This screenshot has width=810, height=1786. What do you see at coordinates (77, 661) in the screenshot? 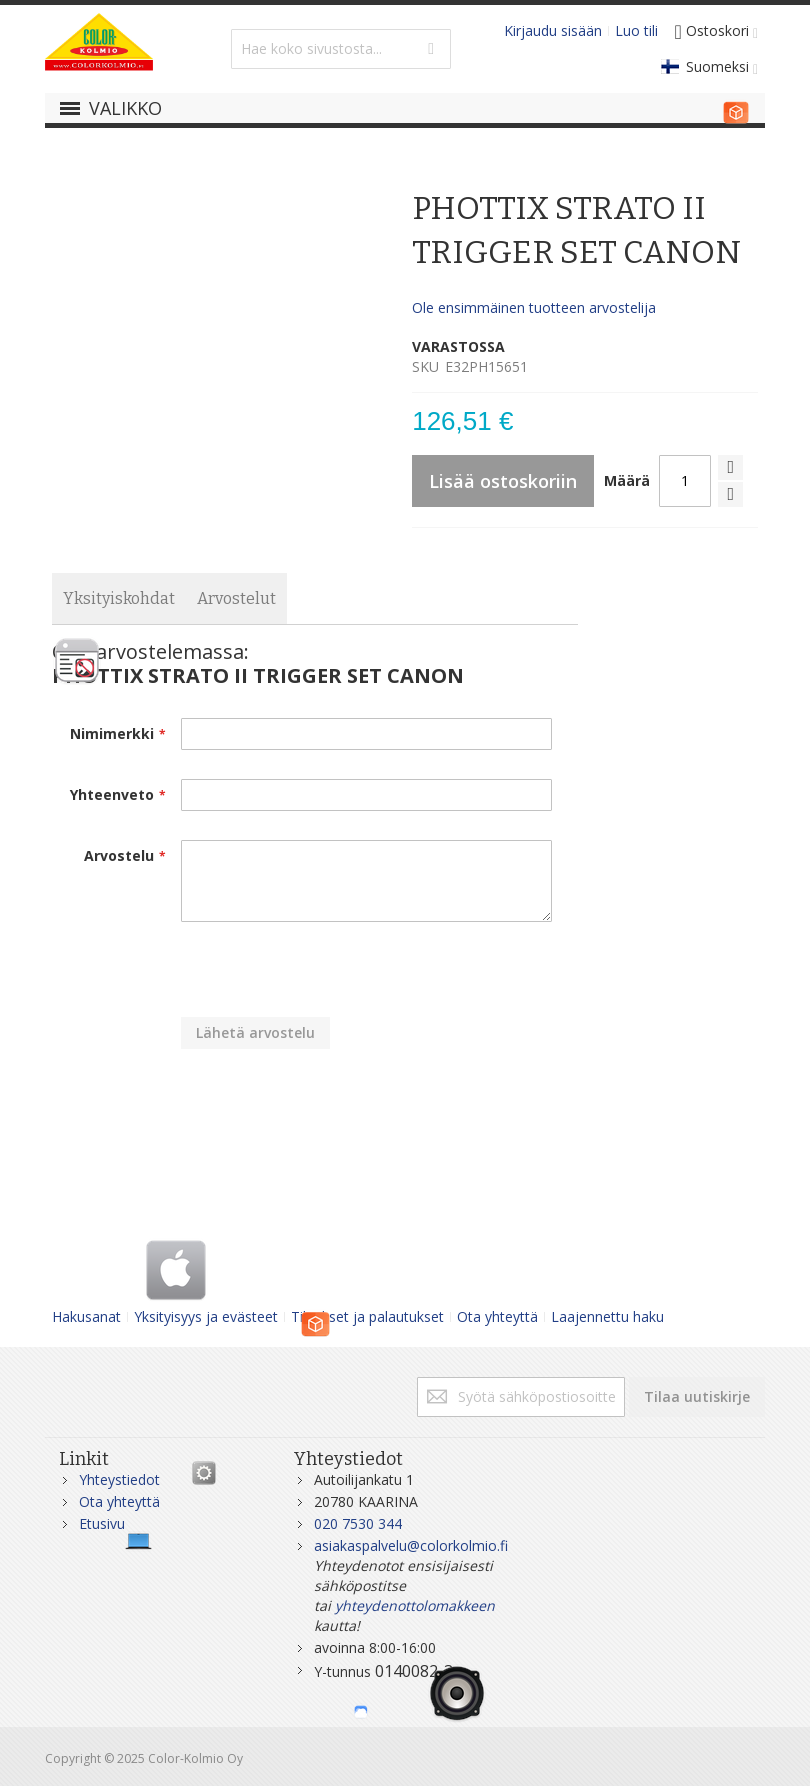
I see `access ad blocker settings in your web browser` at bounding box center [77, 661].